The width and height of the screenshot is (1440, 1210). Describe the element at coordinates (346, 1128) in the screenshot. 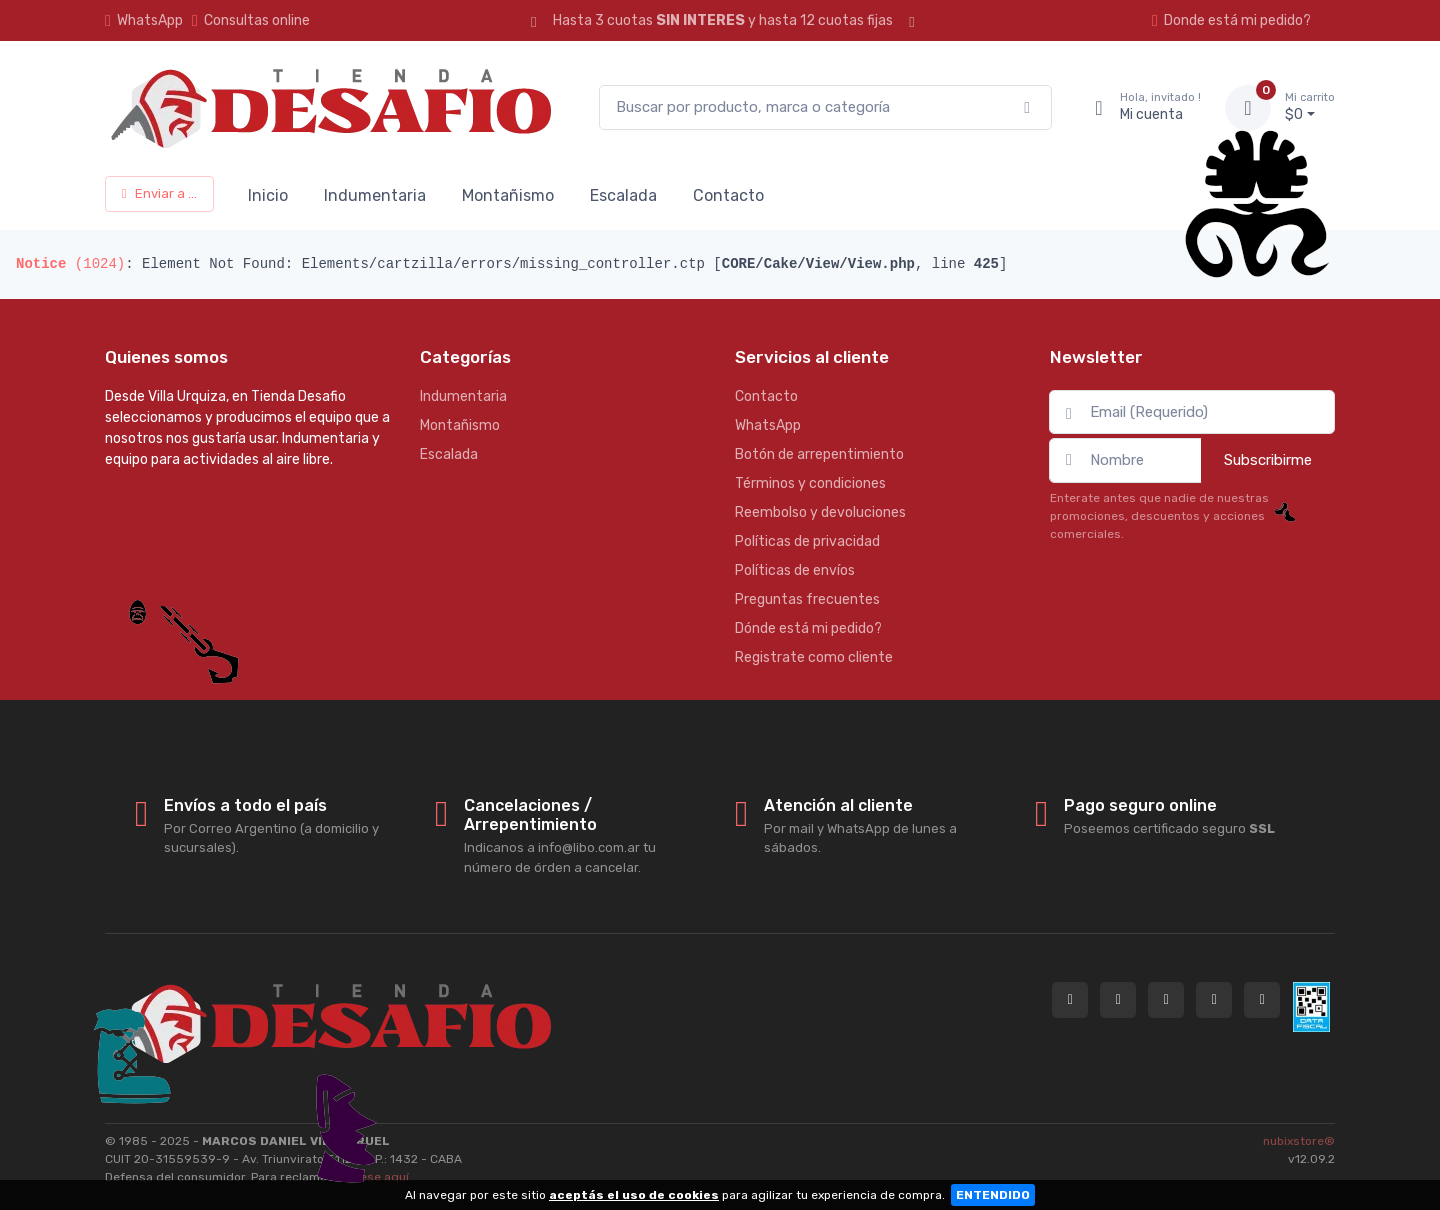

I see `easter island moai statue icon` at that location.